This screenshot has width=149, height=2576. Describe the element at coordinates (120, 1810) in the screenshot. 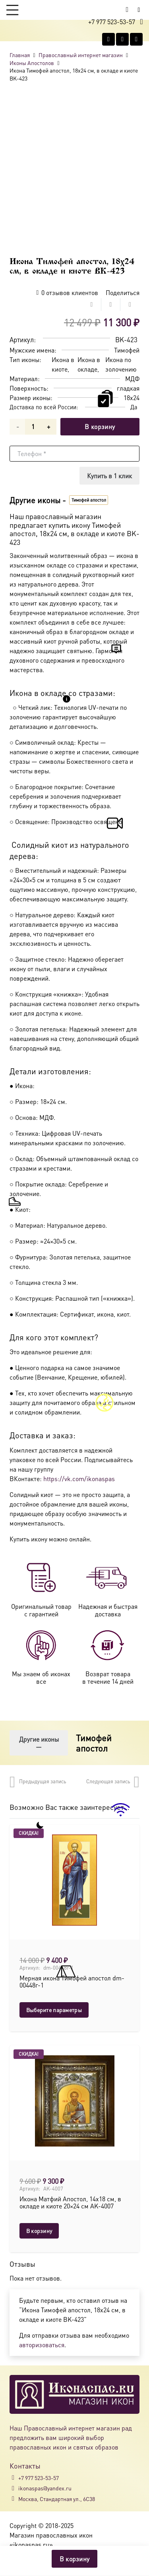

I see `indicates wireless network connection status` at that location.